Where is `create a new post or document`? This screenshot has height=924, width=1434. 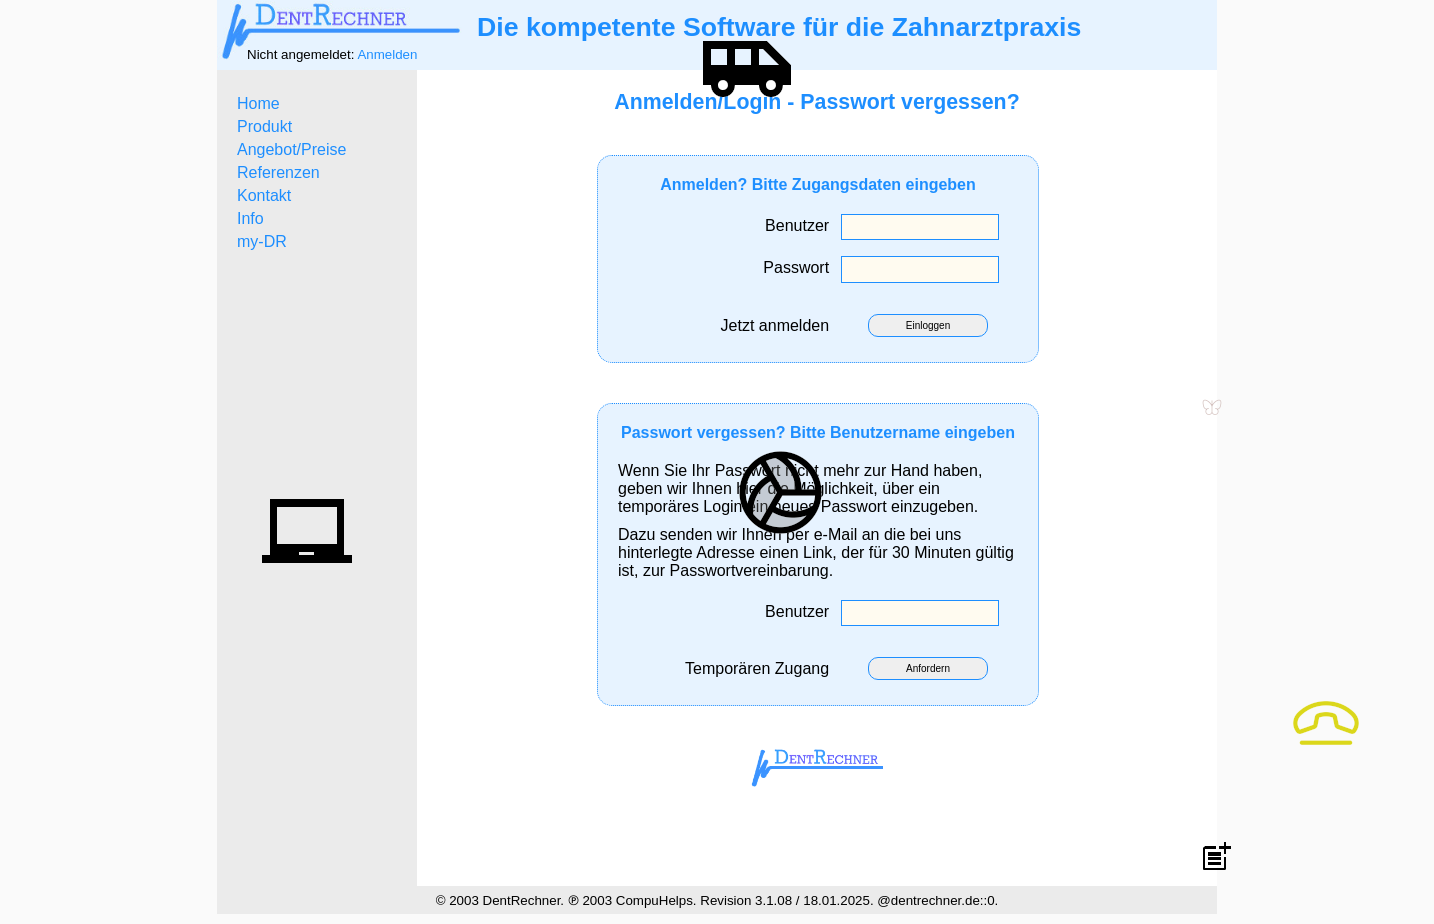 create a new post or document is located at coordinates (1216, 857).